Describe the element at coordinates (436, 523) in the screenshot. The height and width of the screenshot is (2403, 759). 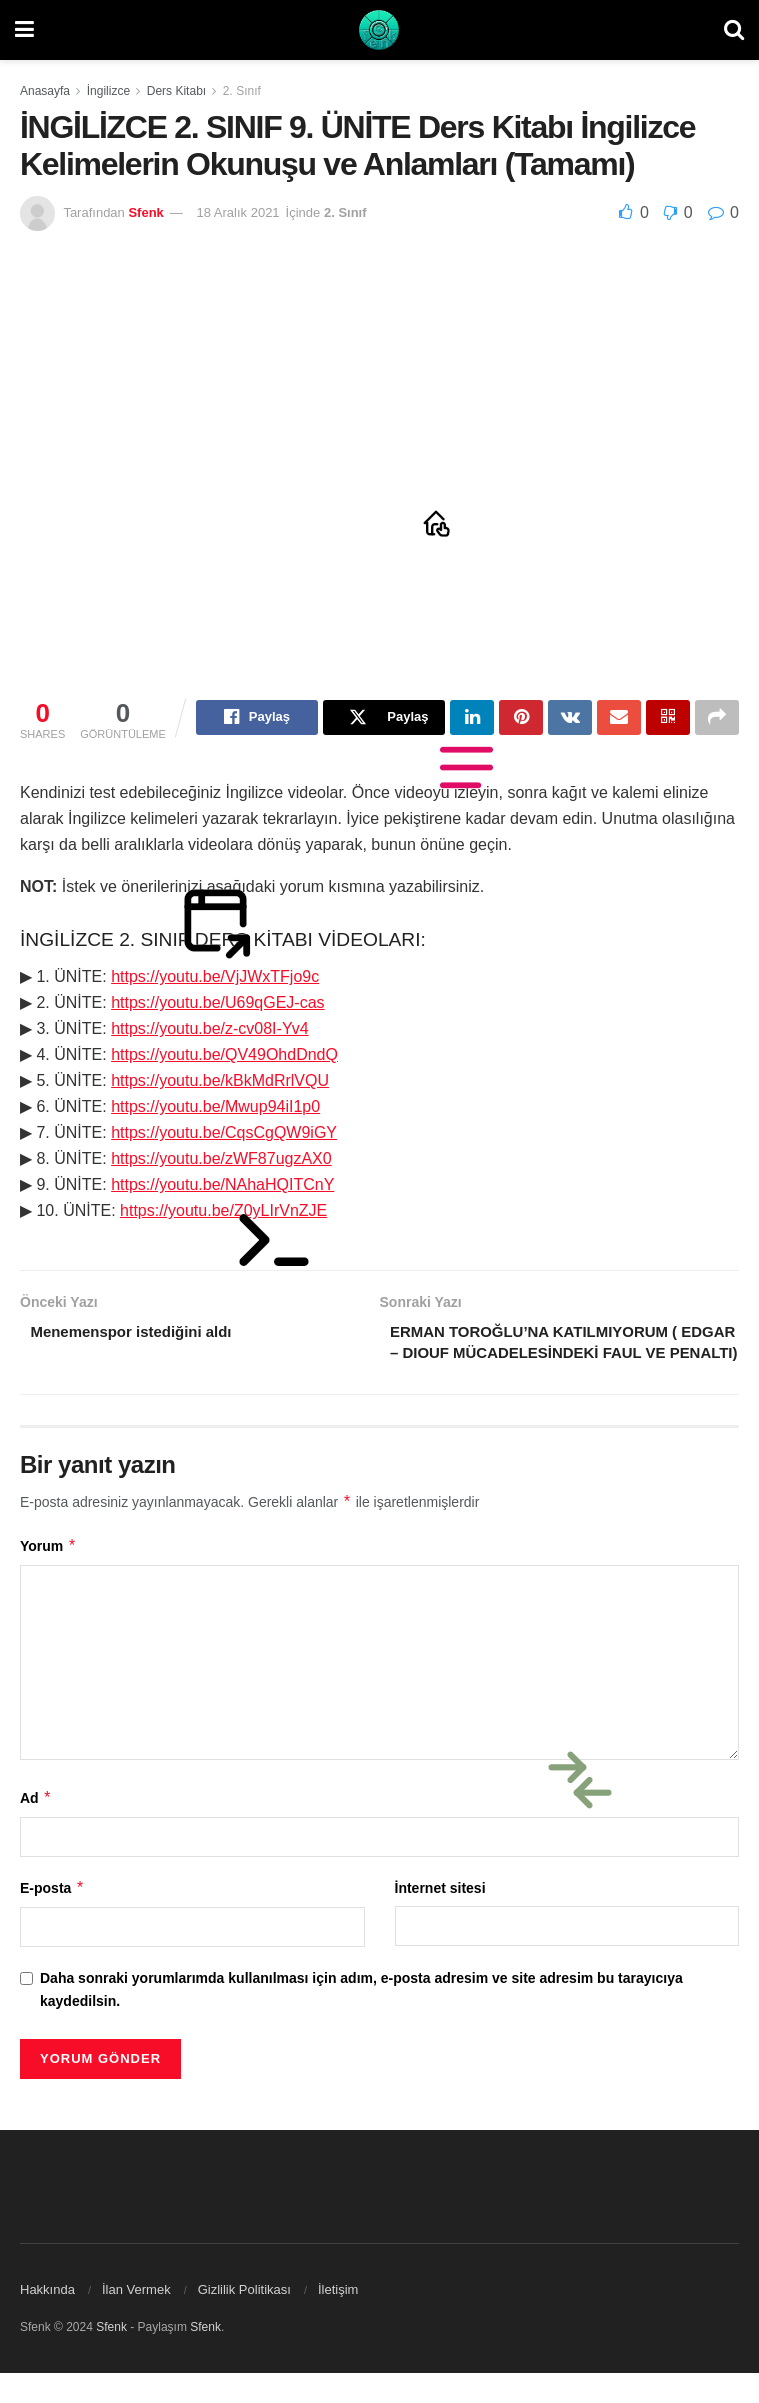
I see `access home care or support services` at that location.